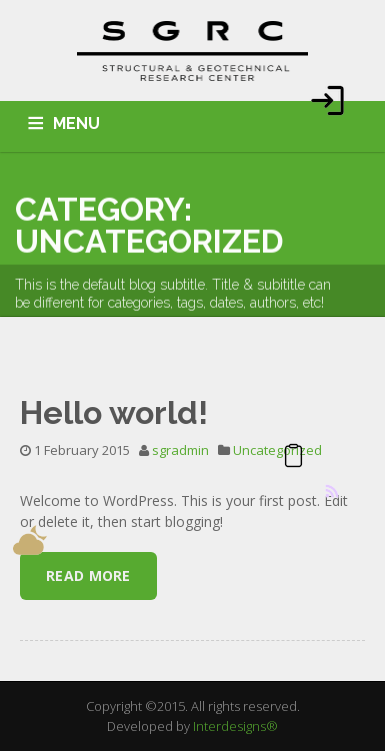  What do you see at coordinates (293, 455) in the screenshot?
I see `access clipboard contents` at bounding box center [293, 455].